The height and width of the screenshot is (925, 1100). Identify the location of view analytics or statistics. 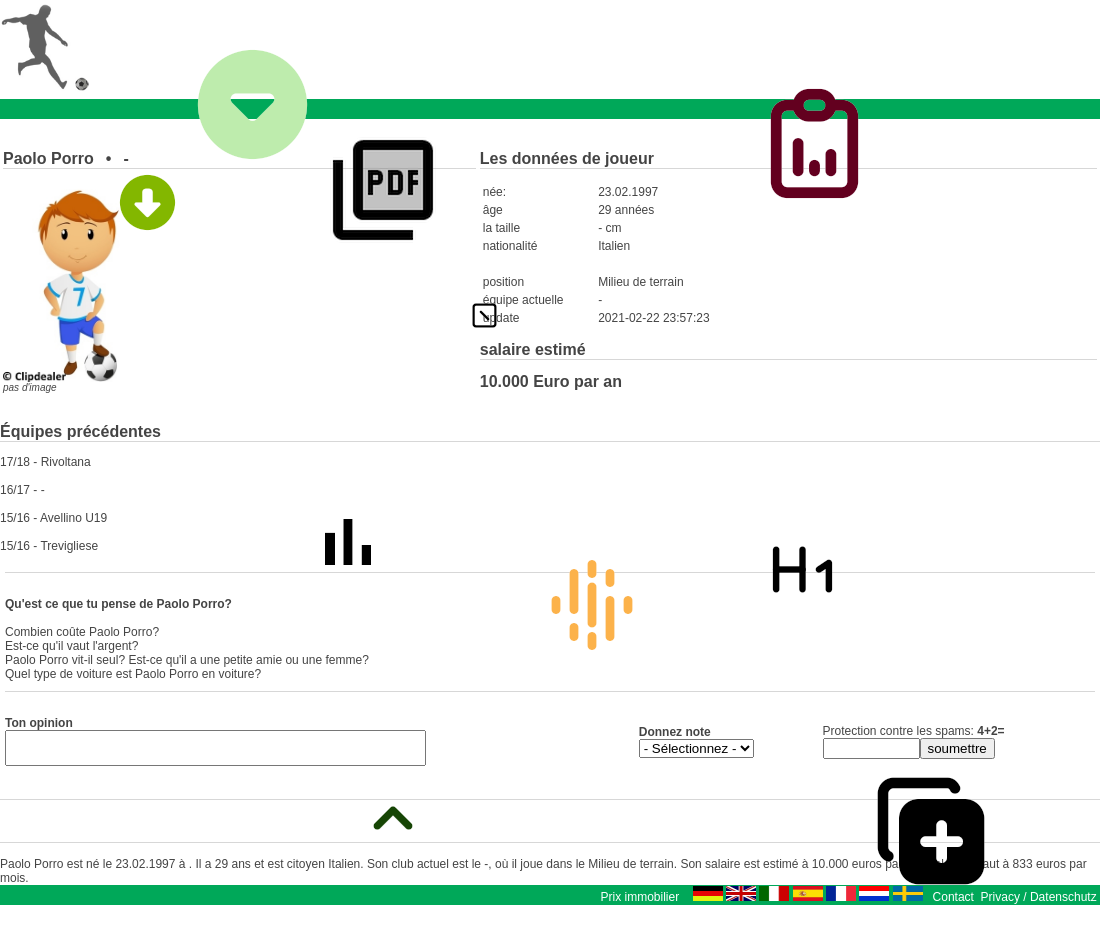
(348, 542).